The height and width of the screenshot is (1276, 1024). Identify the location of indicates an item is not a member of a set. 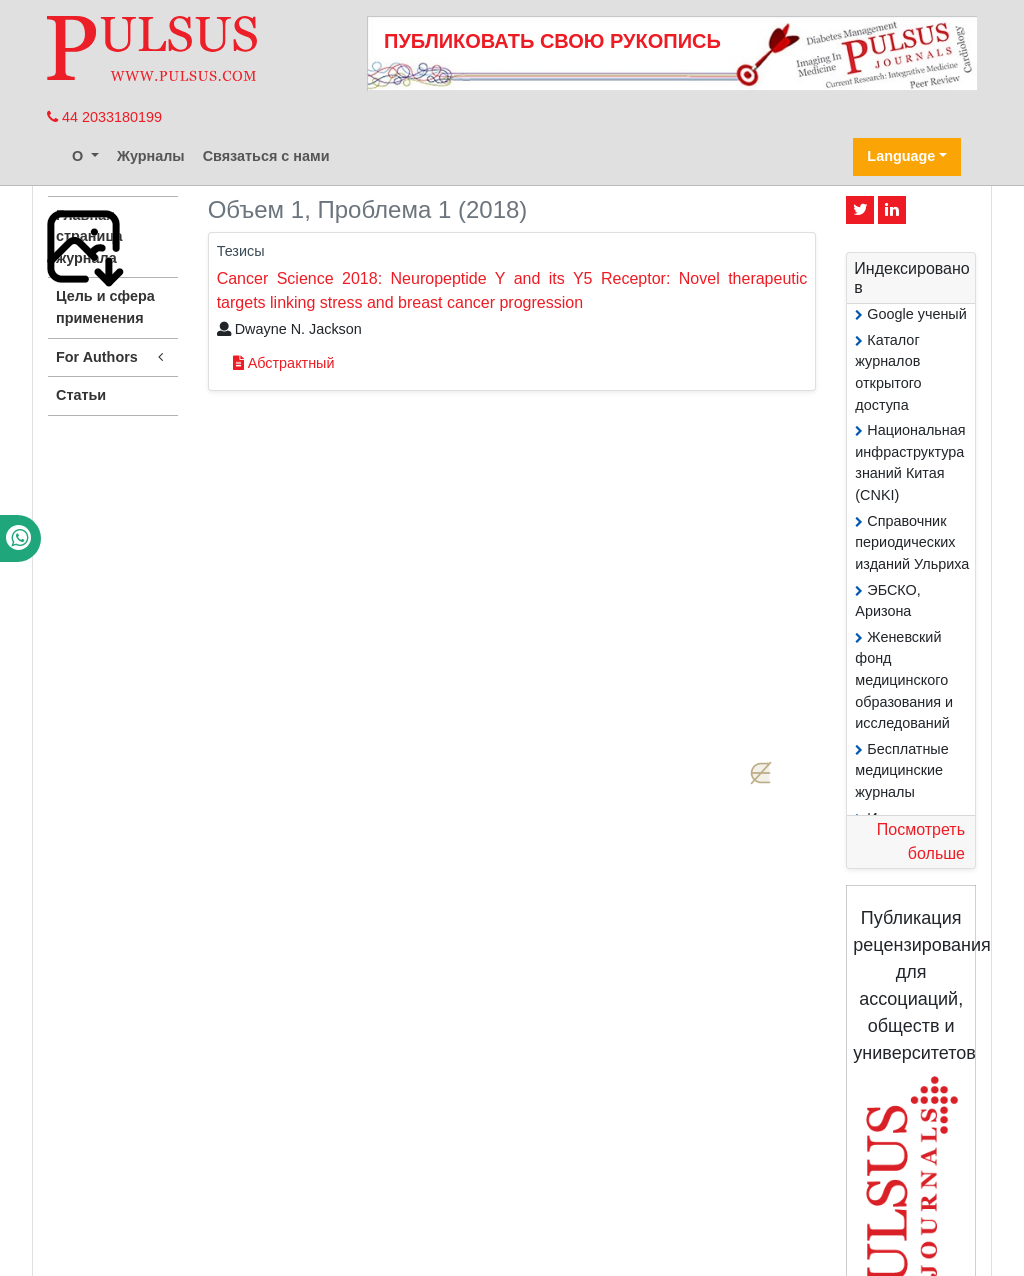
(761, 773).